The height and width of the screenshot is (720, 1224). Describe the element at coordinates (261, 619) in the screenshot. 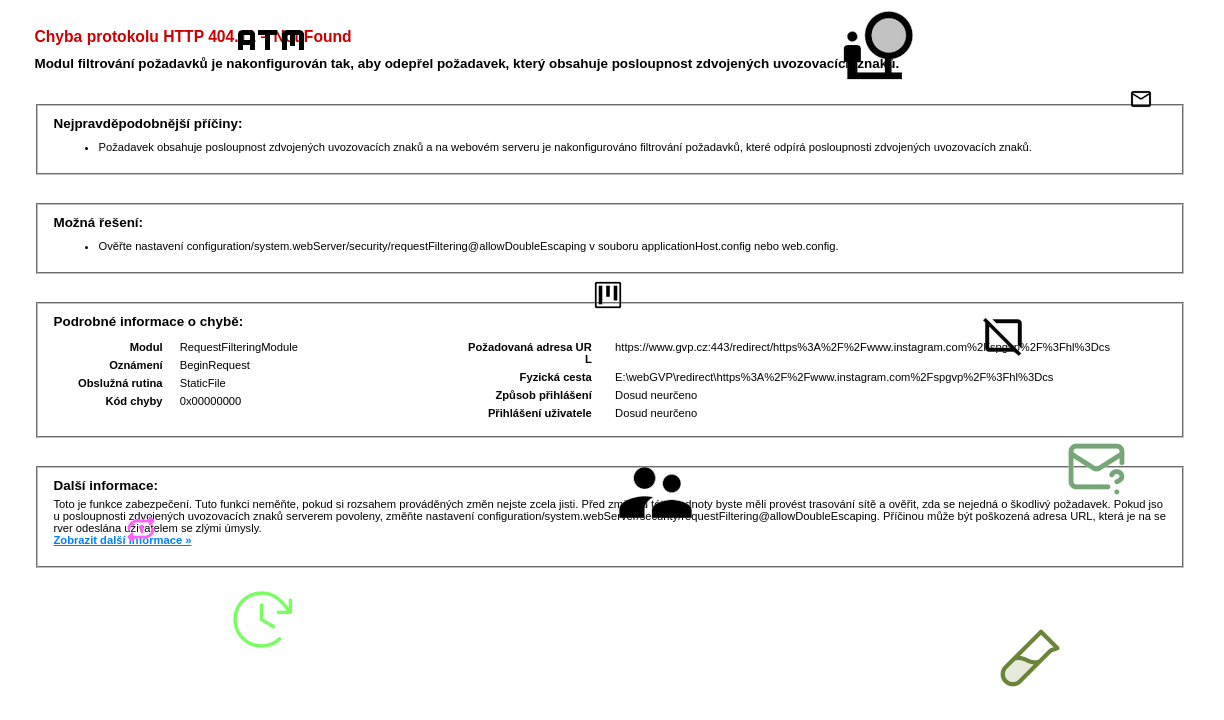

I see `restore to a previous version` at that location.